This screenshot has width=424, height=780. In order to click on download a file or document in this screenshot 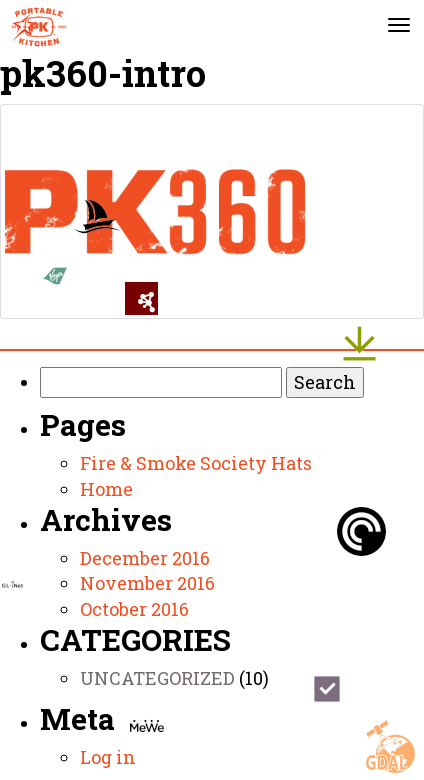, I will do `click(359, 344)`.